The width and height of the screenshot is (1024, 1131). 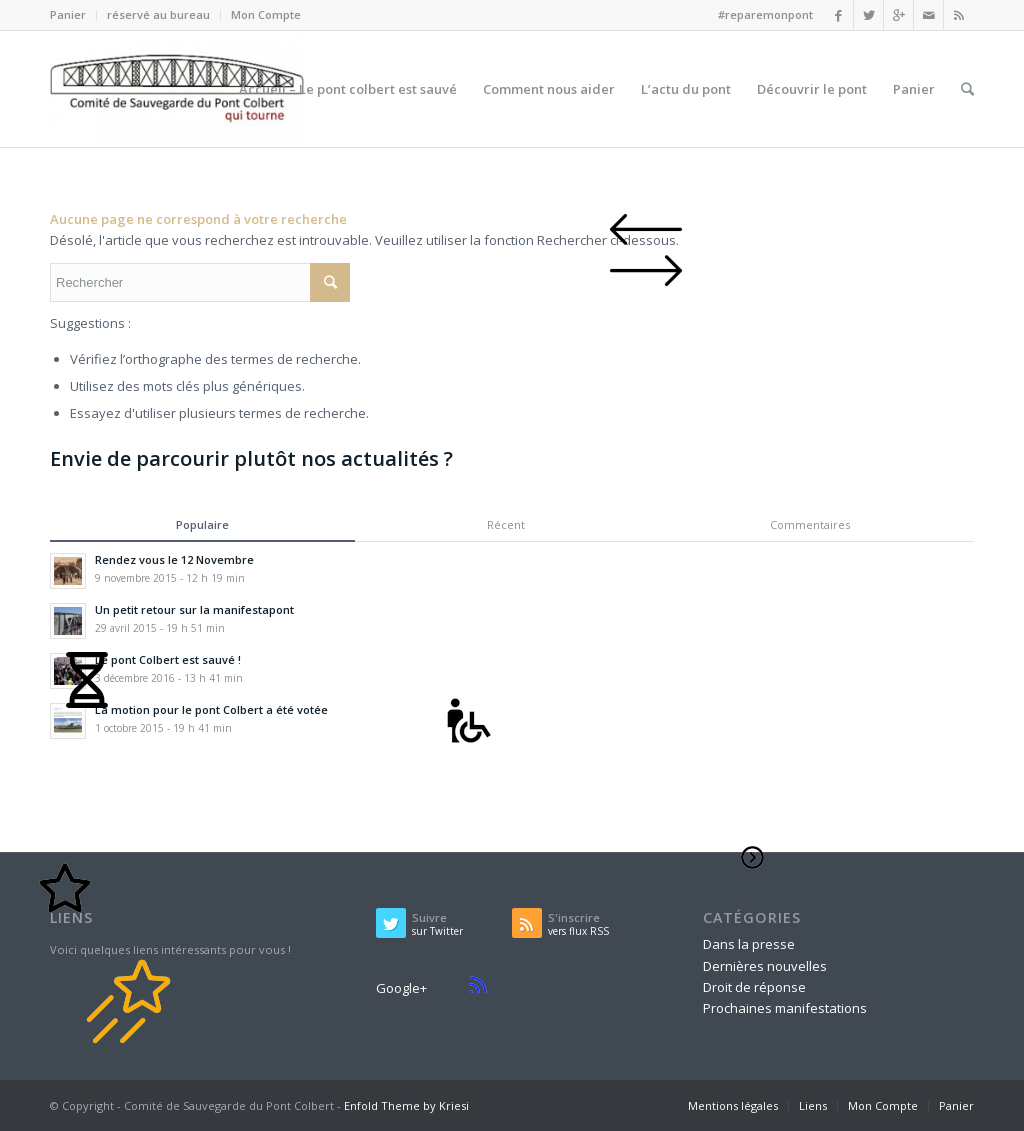 I want to click on indicates loading or processing in progress, so click(x=87, y=680).